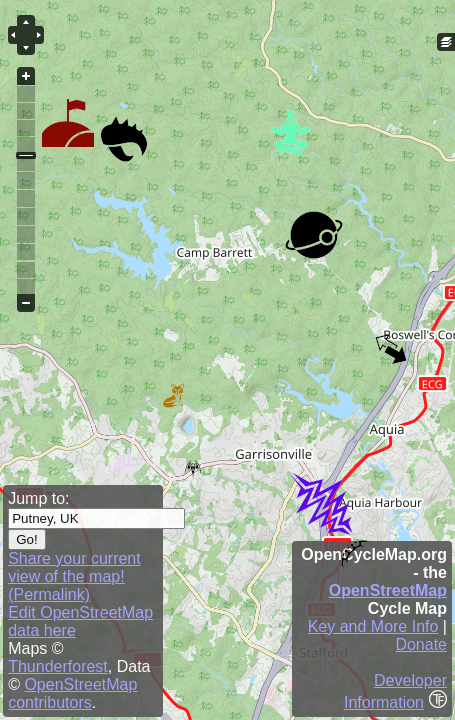  I want to click on fox character or avatar icon, so click(173, 395).